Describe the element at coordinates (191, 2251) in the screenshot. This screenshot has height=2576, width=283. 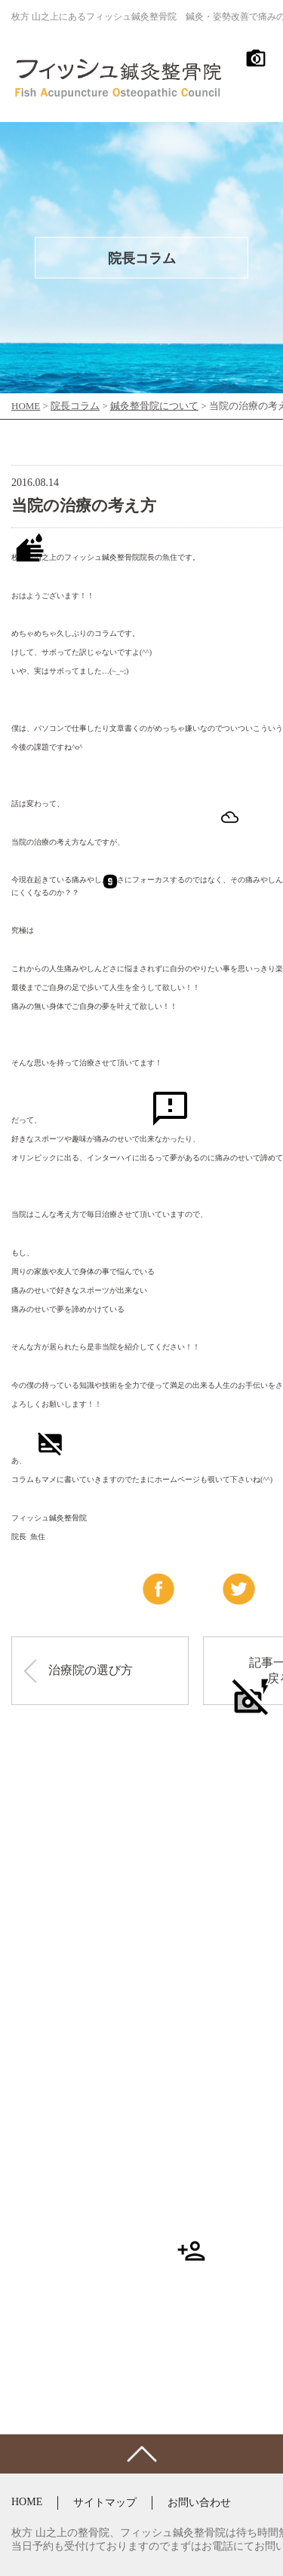
I see `add a new contact` at that location.